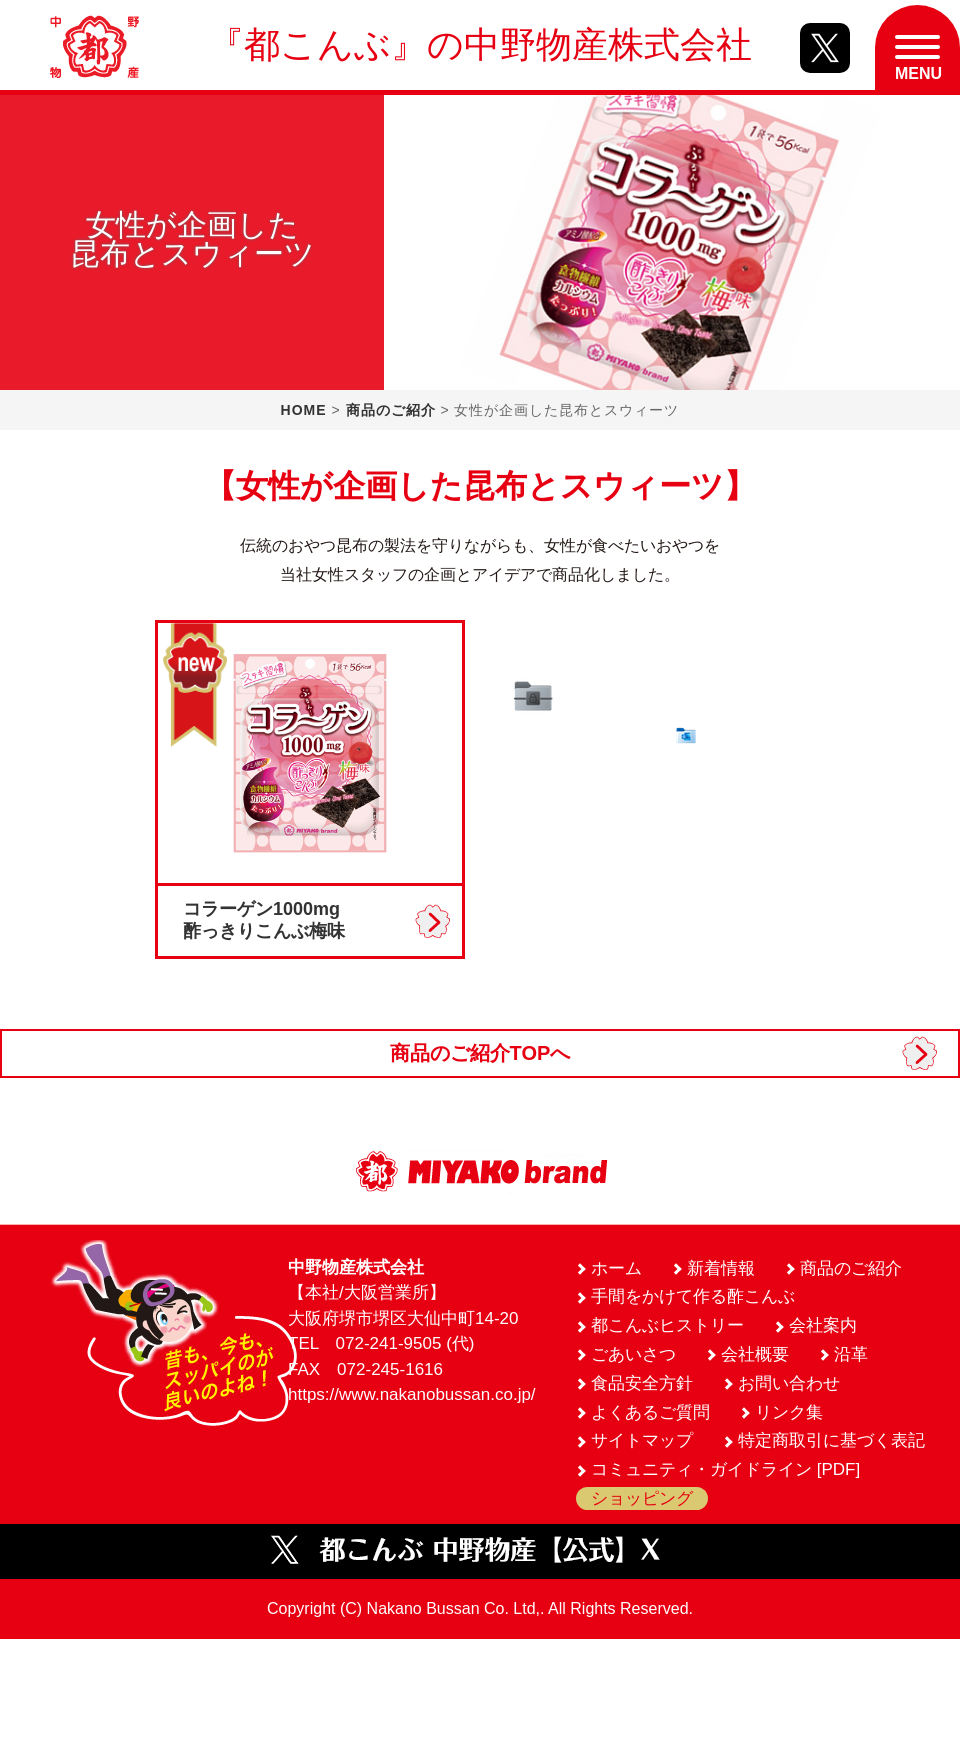 The height and width of the screenshot is (1754, 960). What do you see at coordinates (533, 697) in the screenshot?
I see `access a password-protected folder` at bounding box center [533, 697].